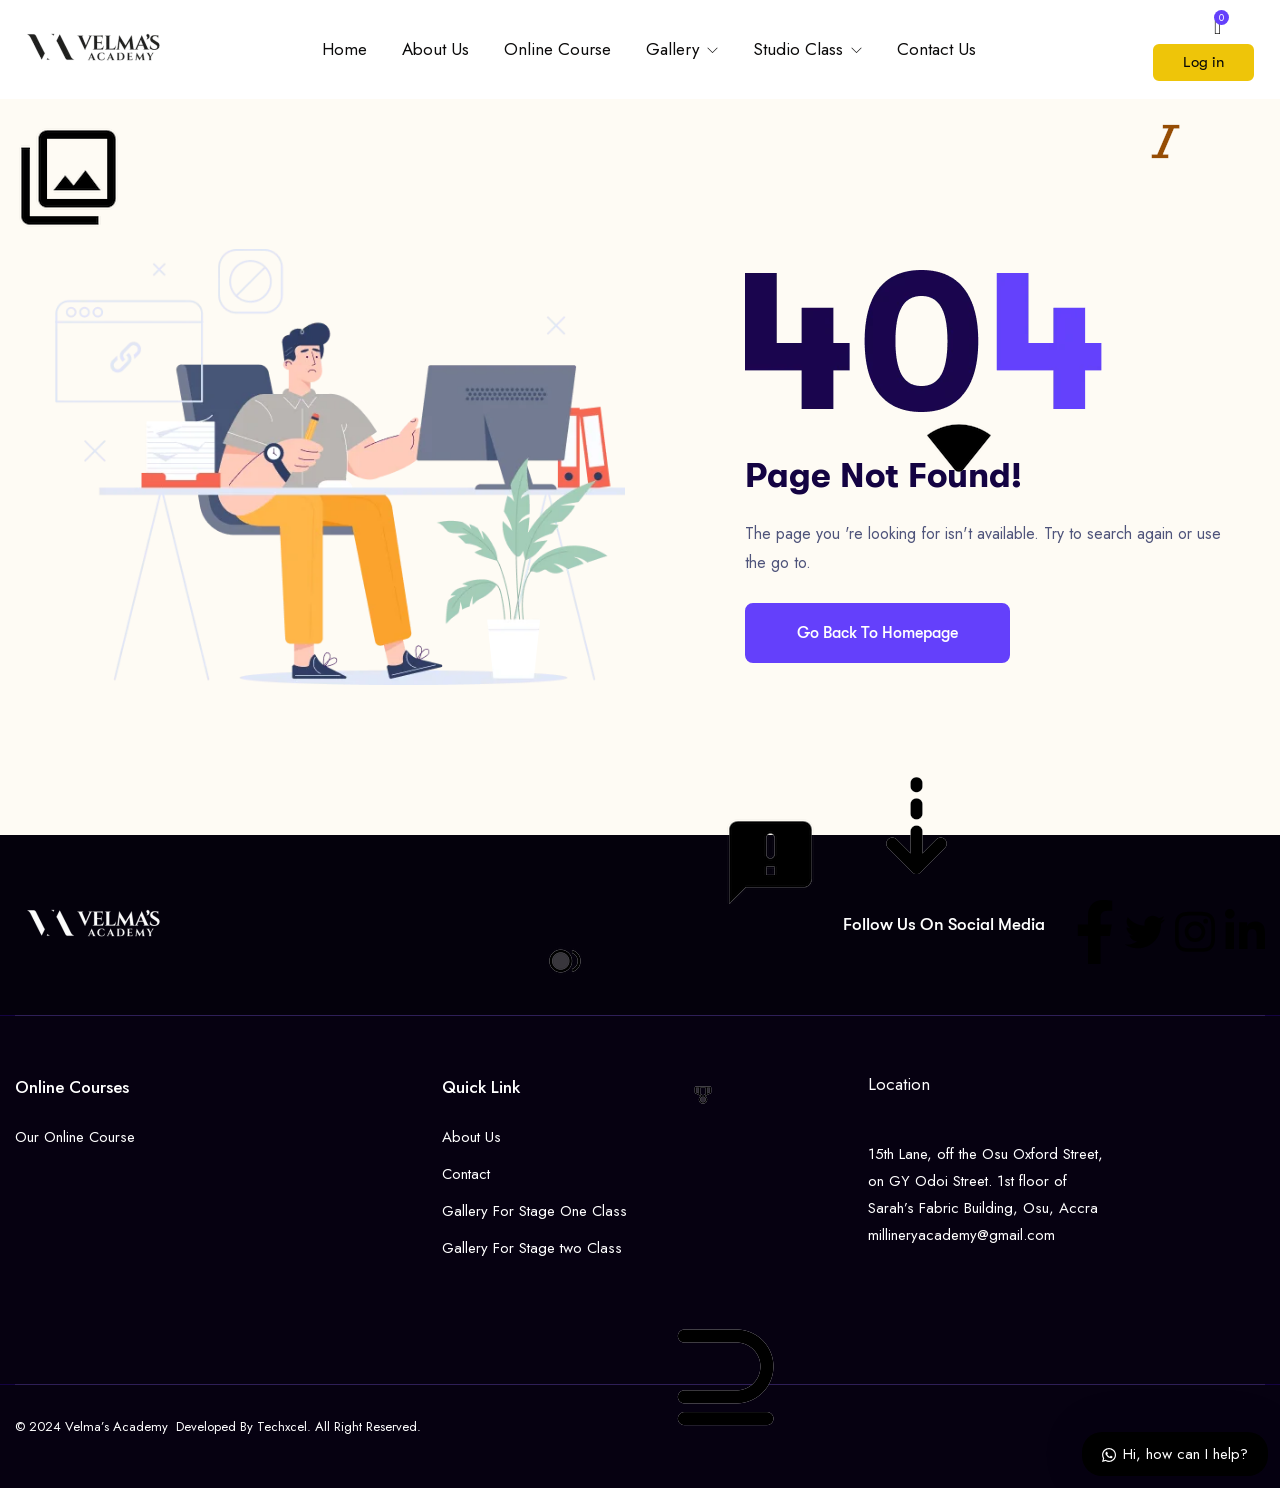 This screenshot has height=1488, width=1280. Describe the element at coordinates (959, 449) in the screenshot. I see `indicates full wifi signal strength` at that location.